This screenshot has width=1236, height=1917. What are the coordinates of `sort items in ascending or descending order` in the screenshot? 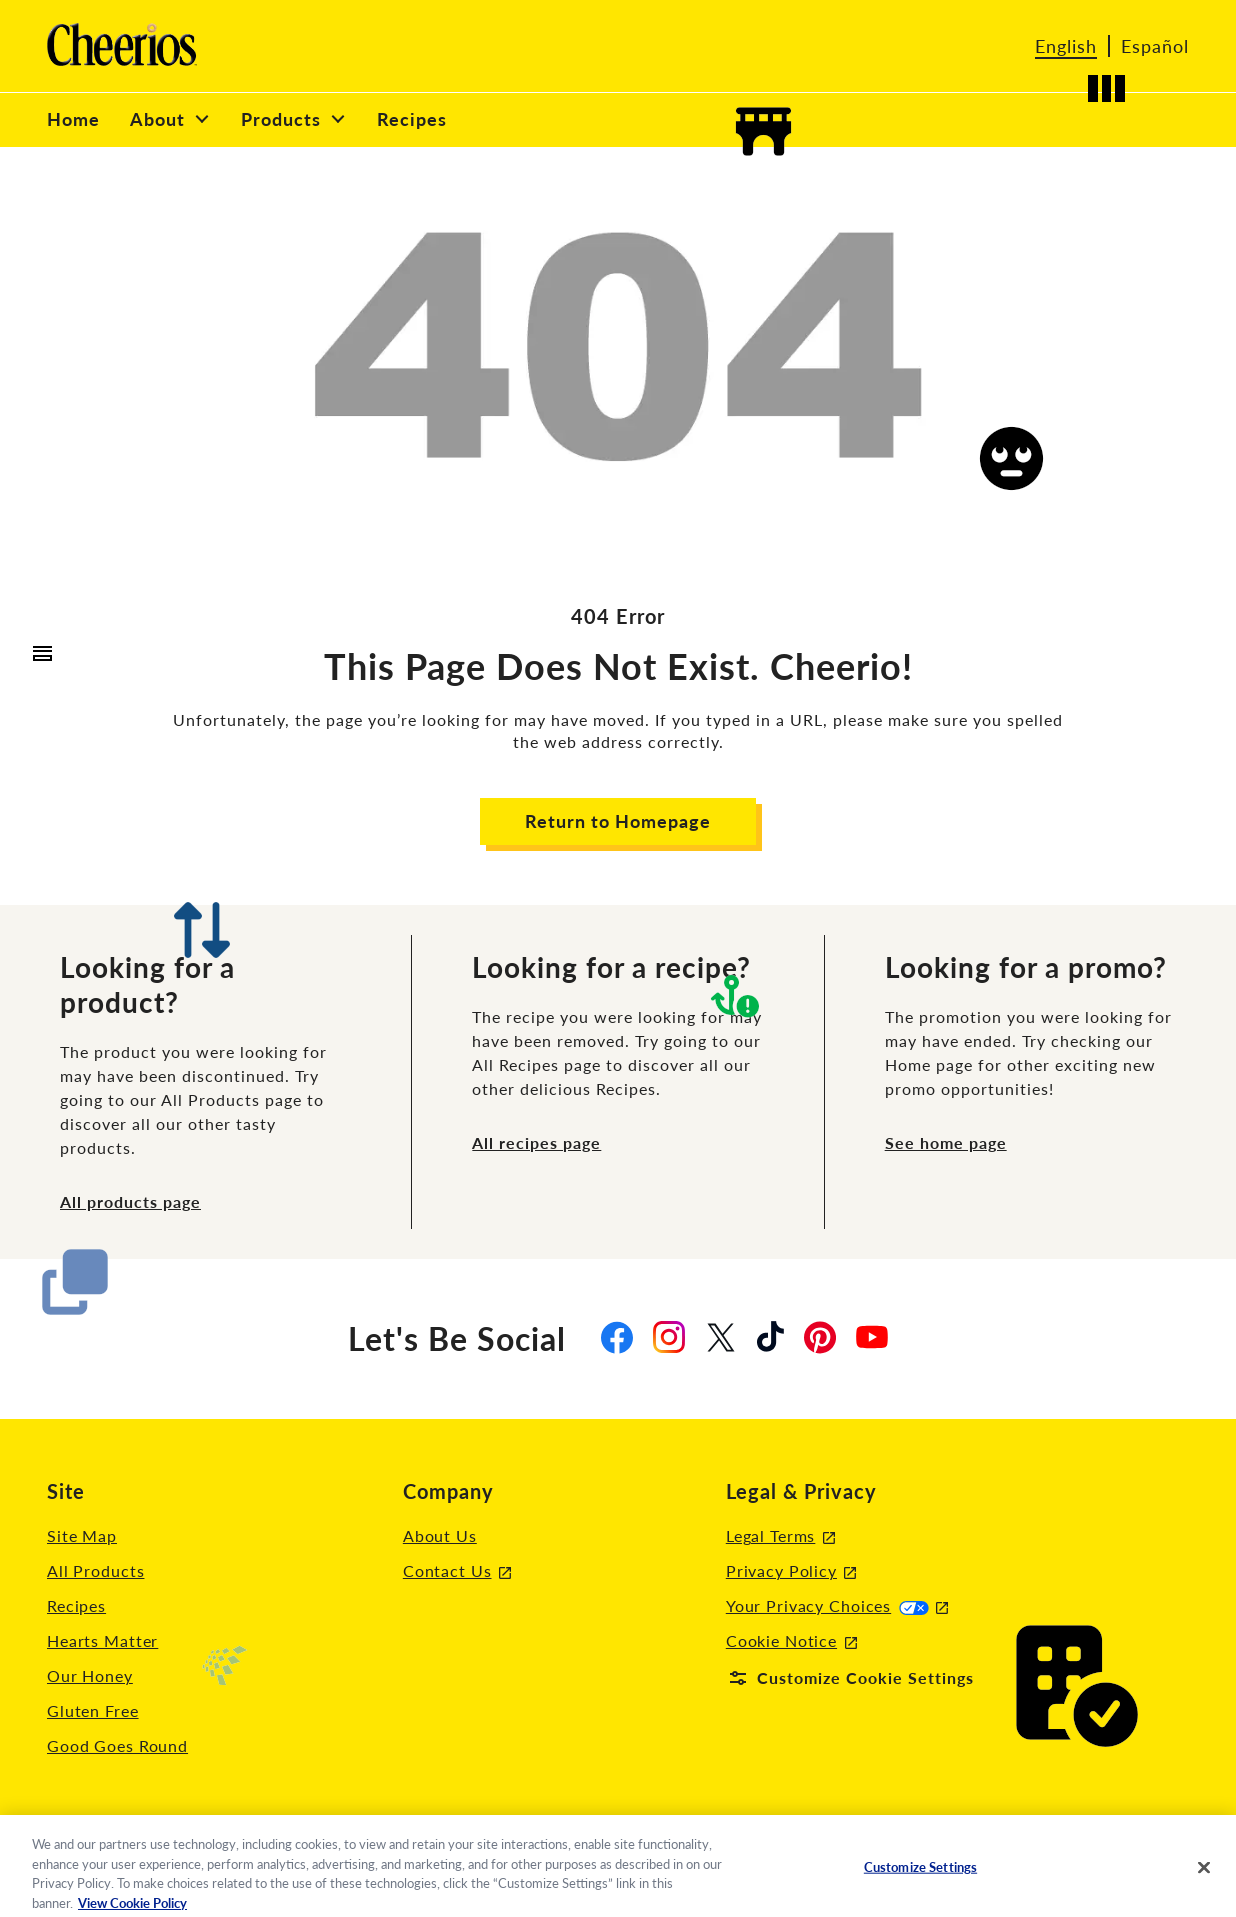 It's located at (202, 930).